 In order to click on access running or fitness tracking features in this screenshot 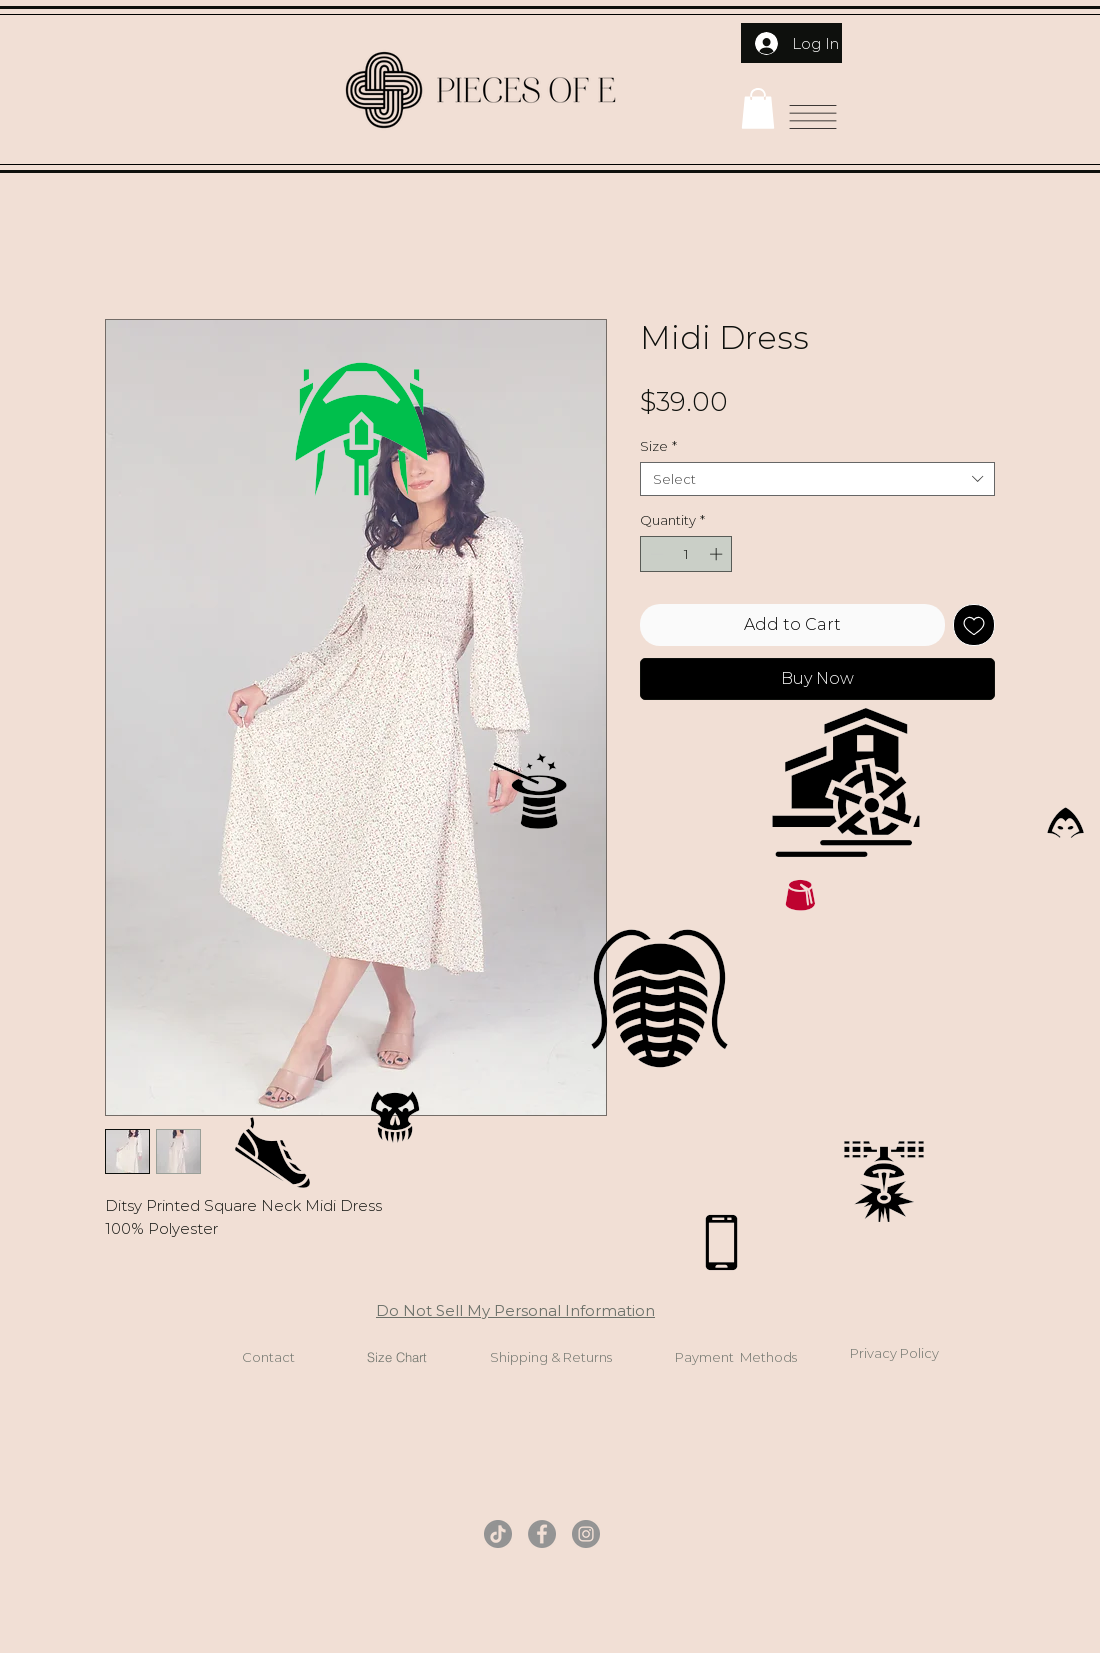, I will do `click(272, 1152)`.